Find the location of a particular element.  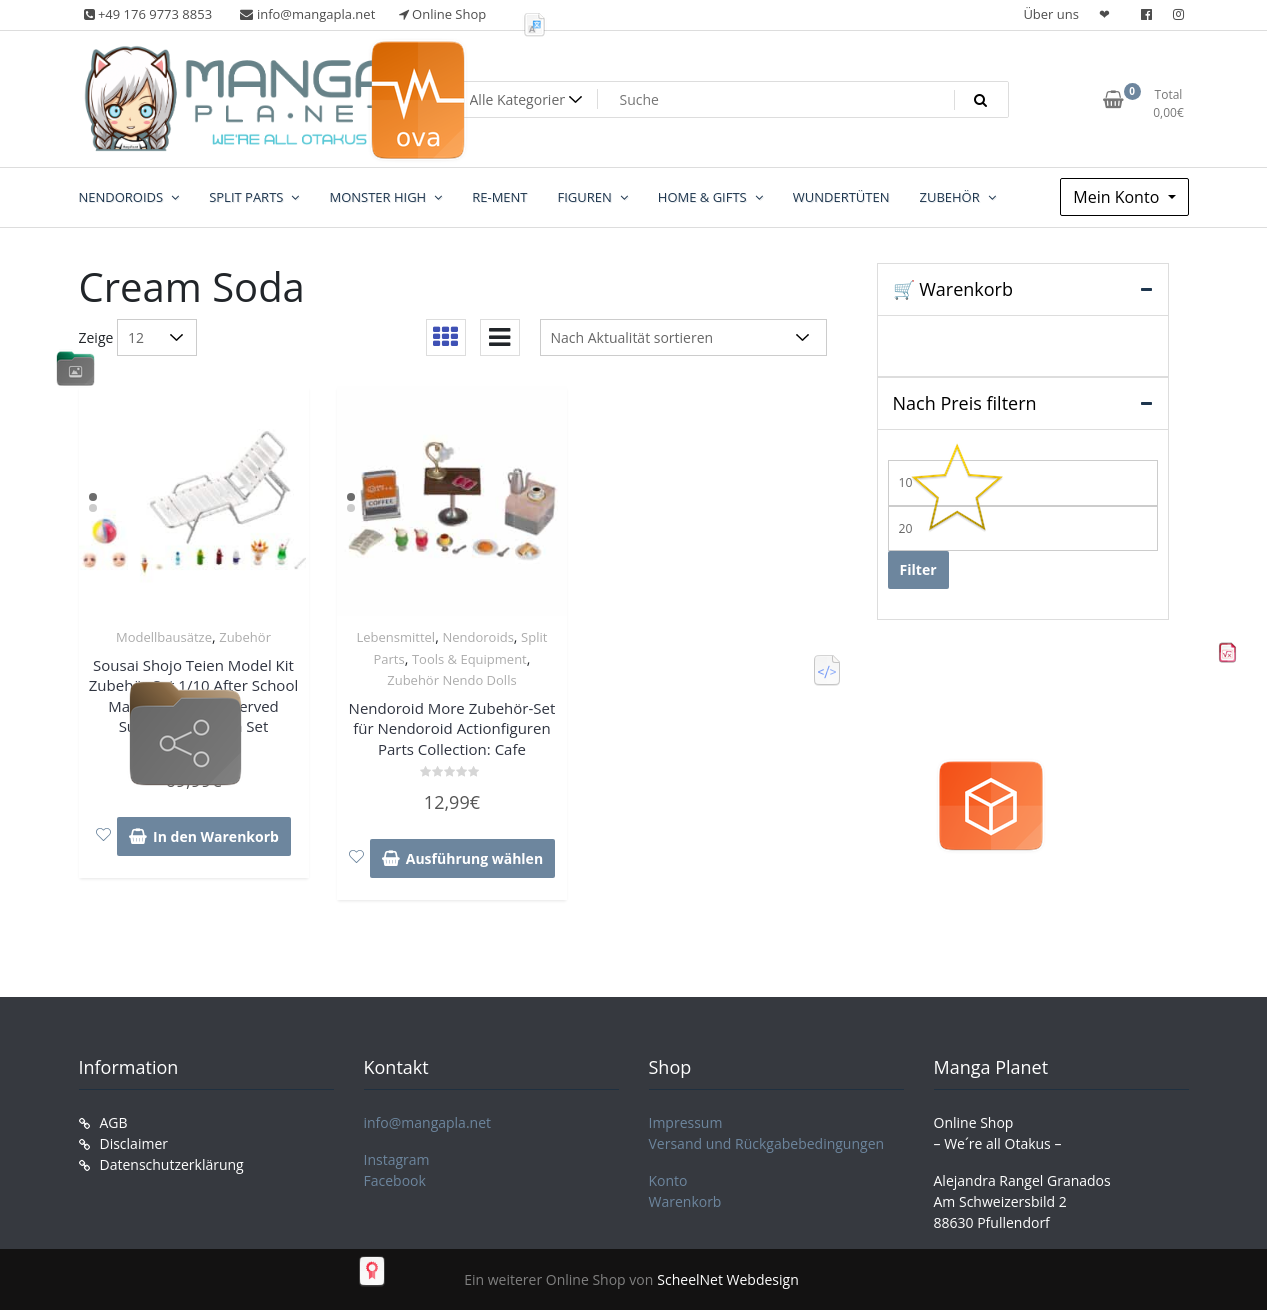

pkcs7 certificate bundle file is located at coordinates (372, 1271).